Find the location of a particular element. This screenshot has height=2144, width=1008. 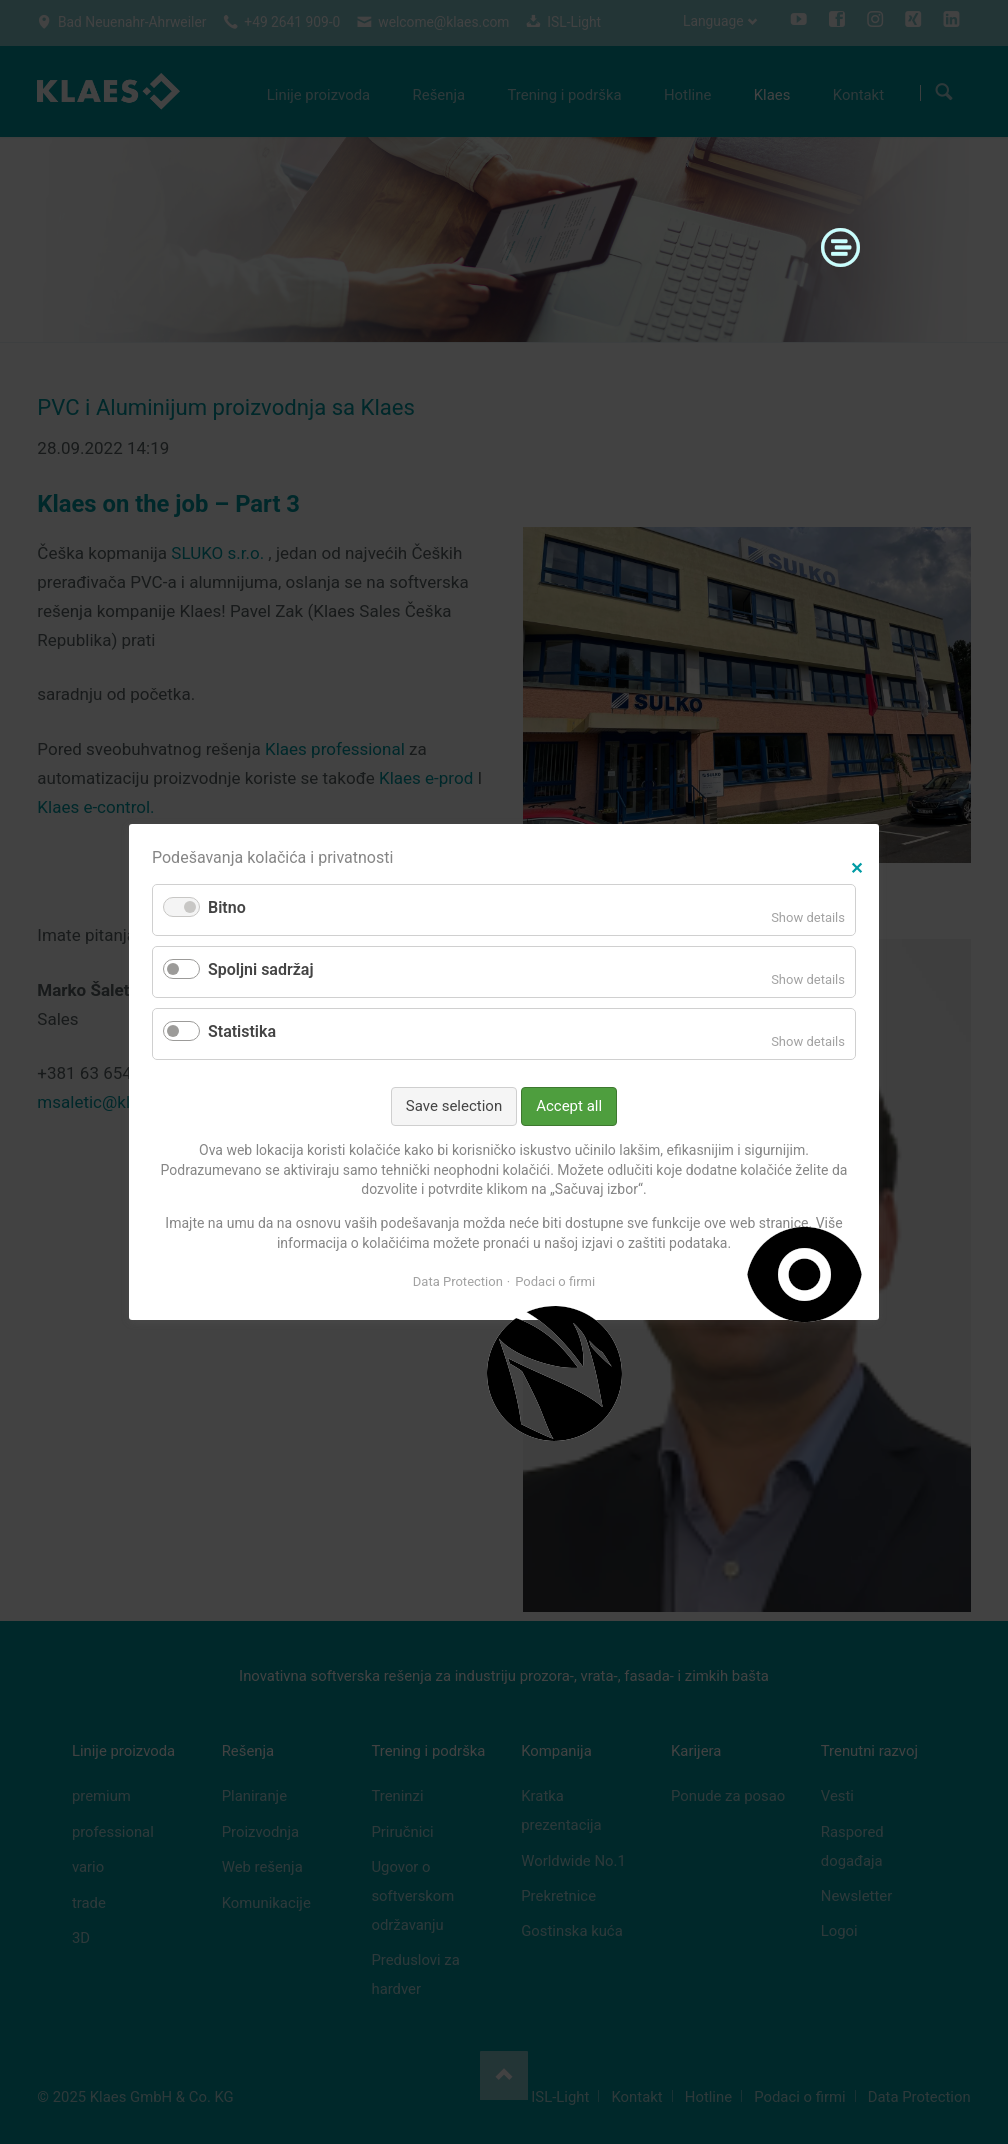

open the When I Work app is located at coordinates (840, 247).